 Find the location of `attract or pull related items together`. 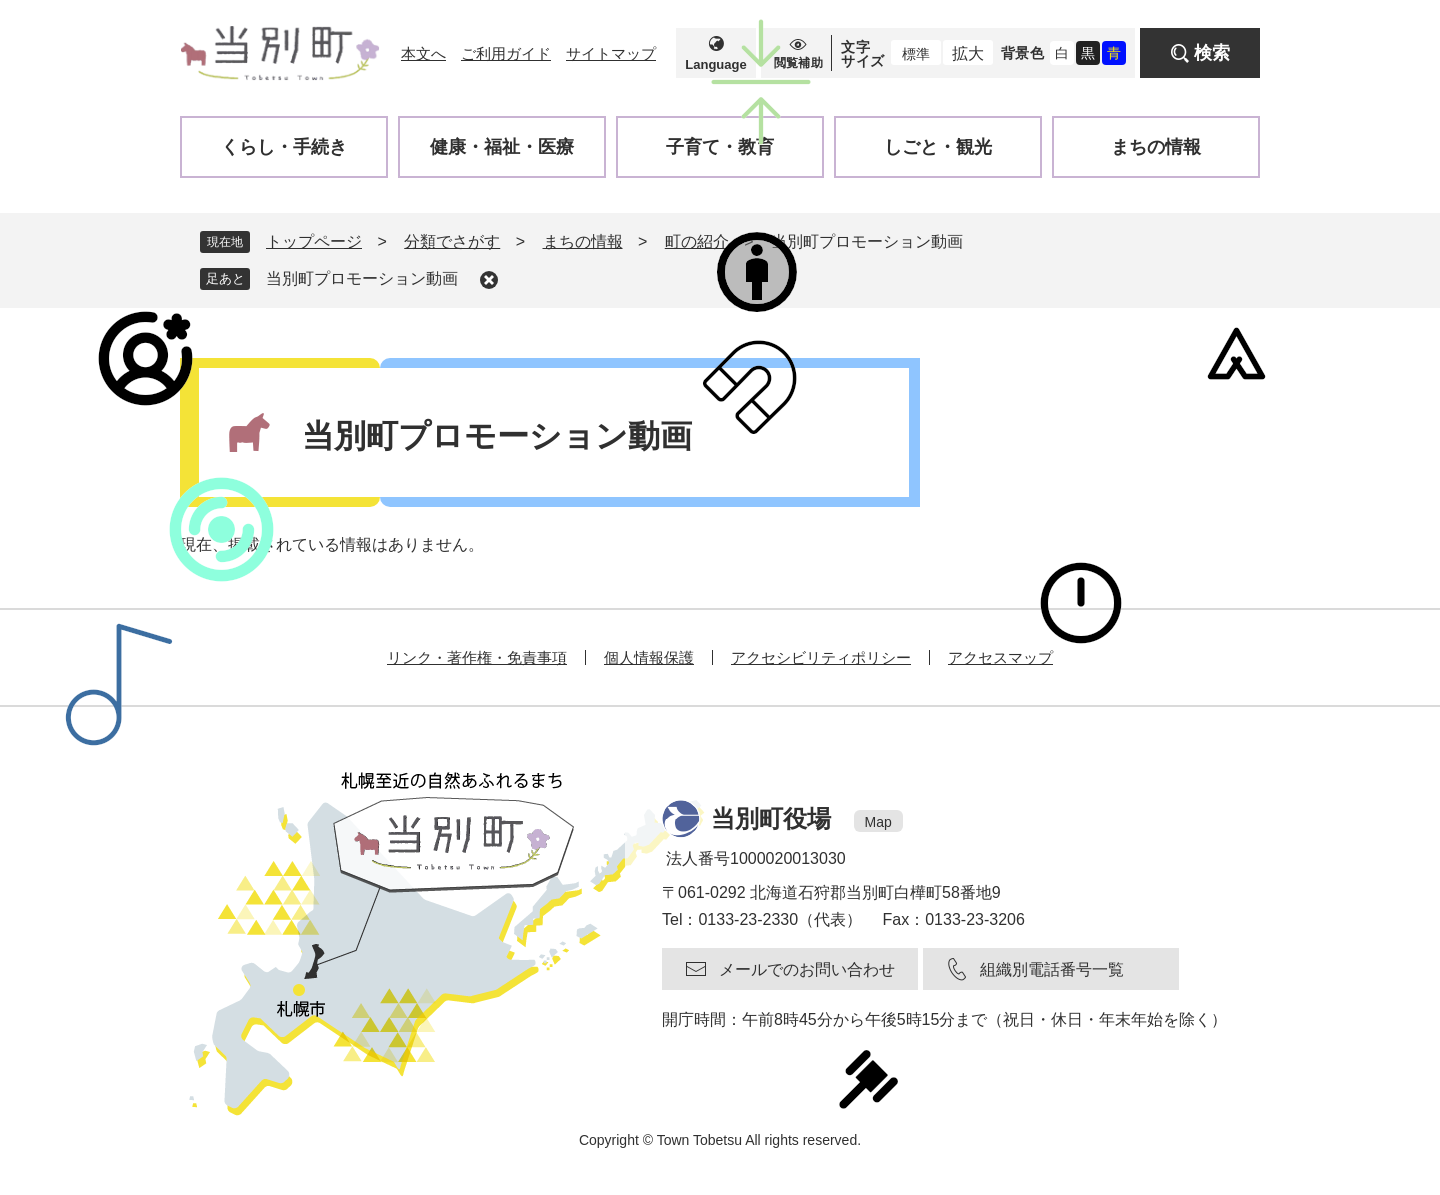

attract or pull related items together is located at coordinates (751, 385).